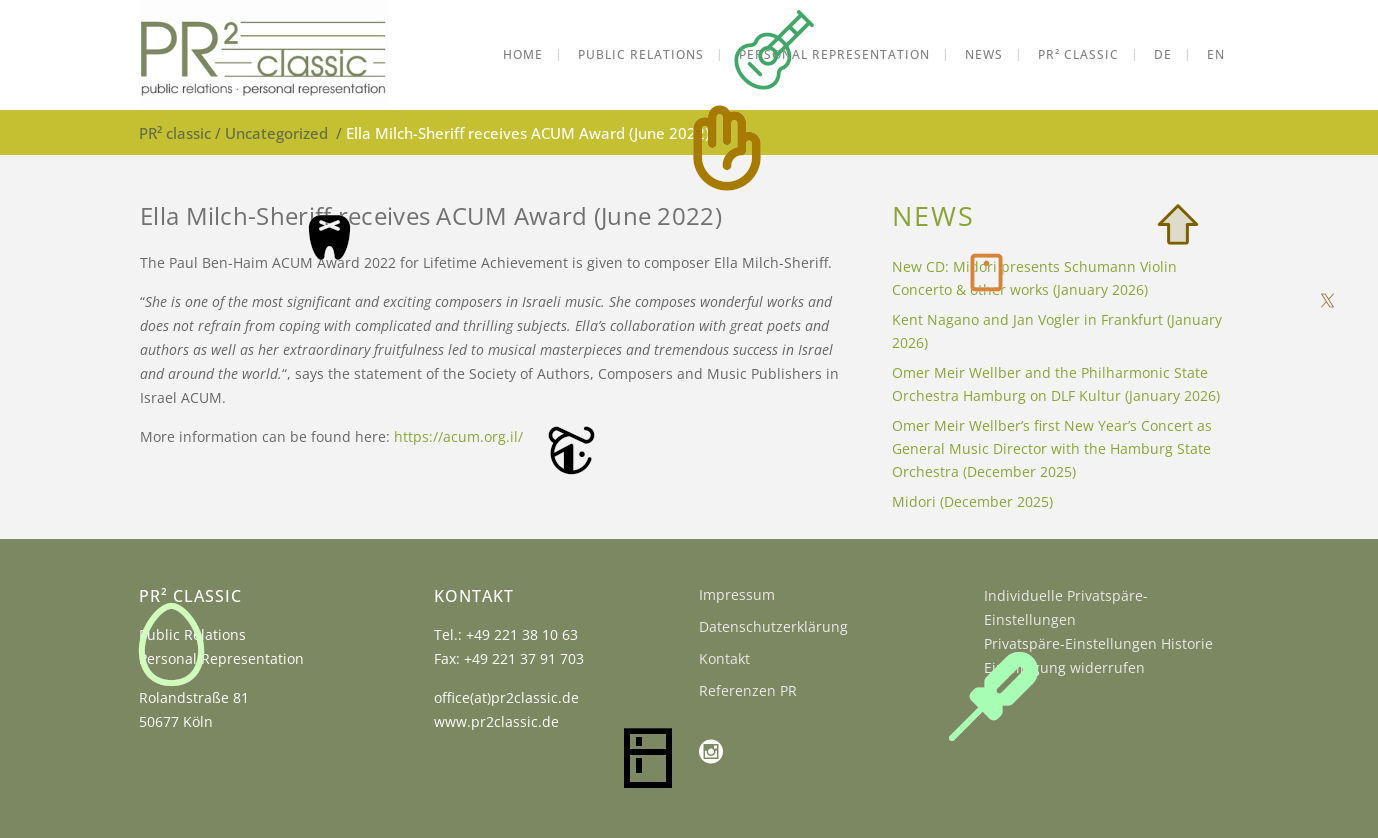 This screenshot has height=838, width=1378. What do you see at coordinates (1178, 226) in the screenshot?
I see `upload a file or content` at bounding box center [1178, 226].